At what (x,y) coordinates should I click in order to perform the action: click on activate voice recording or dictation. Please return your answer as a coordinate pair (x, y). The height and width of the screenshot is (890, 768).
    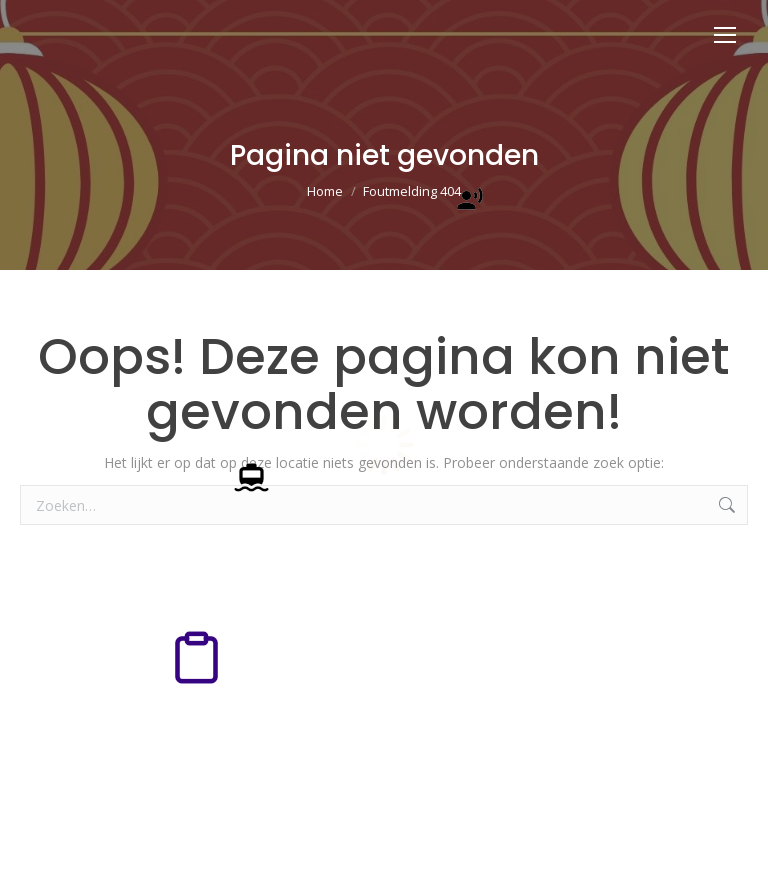
    Looking at the image, I should click on (470, 199).